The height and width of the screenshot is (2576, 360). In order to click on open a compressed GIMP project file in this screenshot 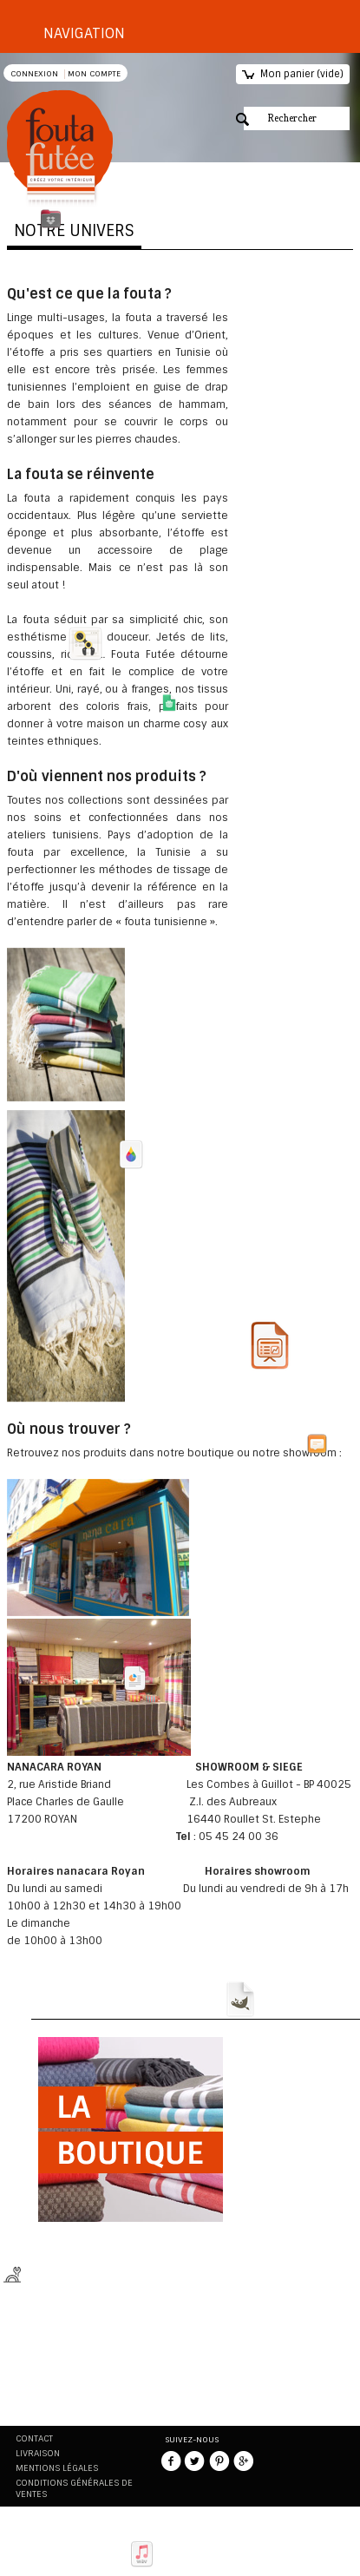, I will do `click(240, 2000)`.